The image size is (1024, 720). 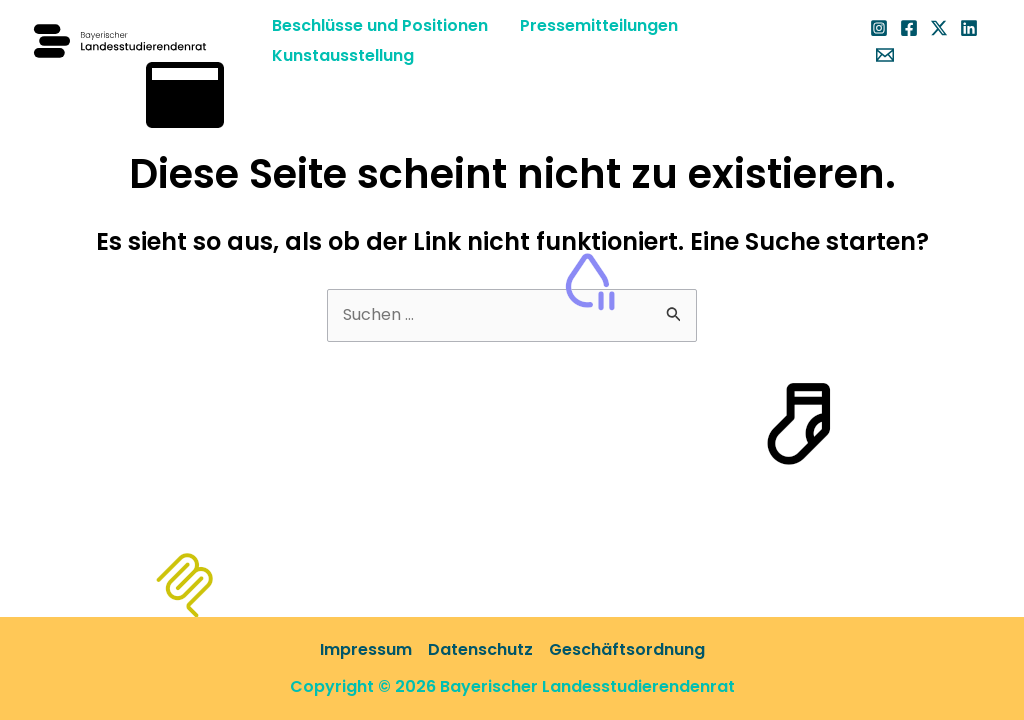 What do you see at coordinates (185, 585) in the screenshot?
I see `connect to model context protocol services` at bounding box center [185, 585].